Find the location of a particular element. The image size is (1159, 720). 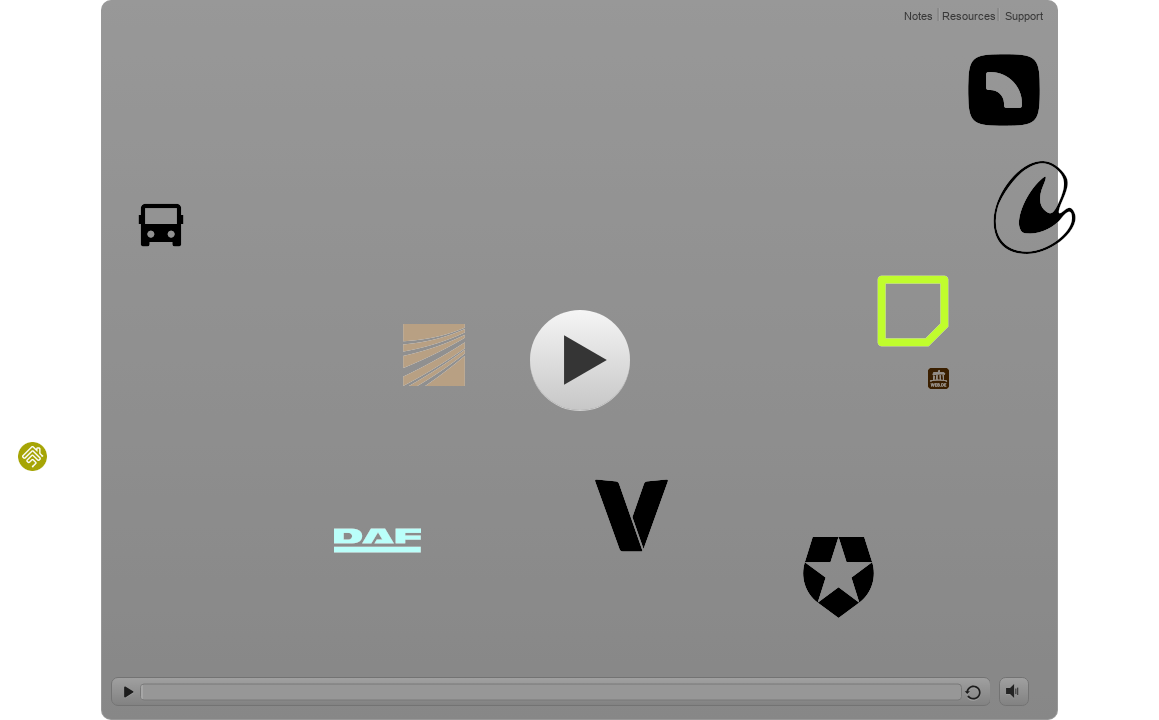

create a new sticky note is located at coordinates (913, 311).